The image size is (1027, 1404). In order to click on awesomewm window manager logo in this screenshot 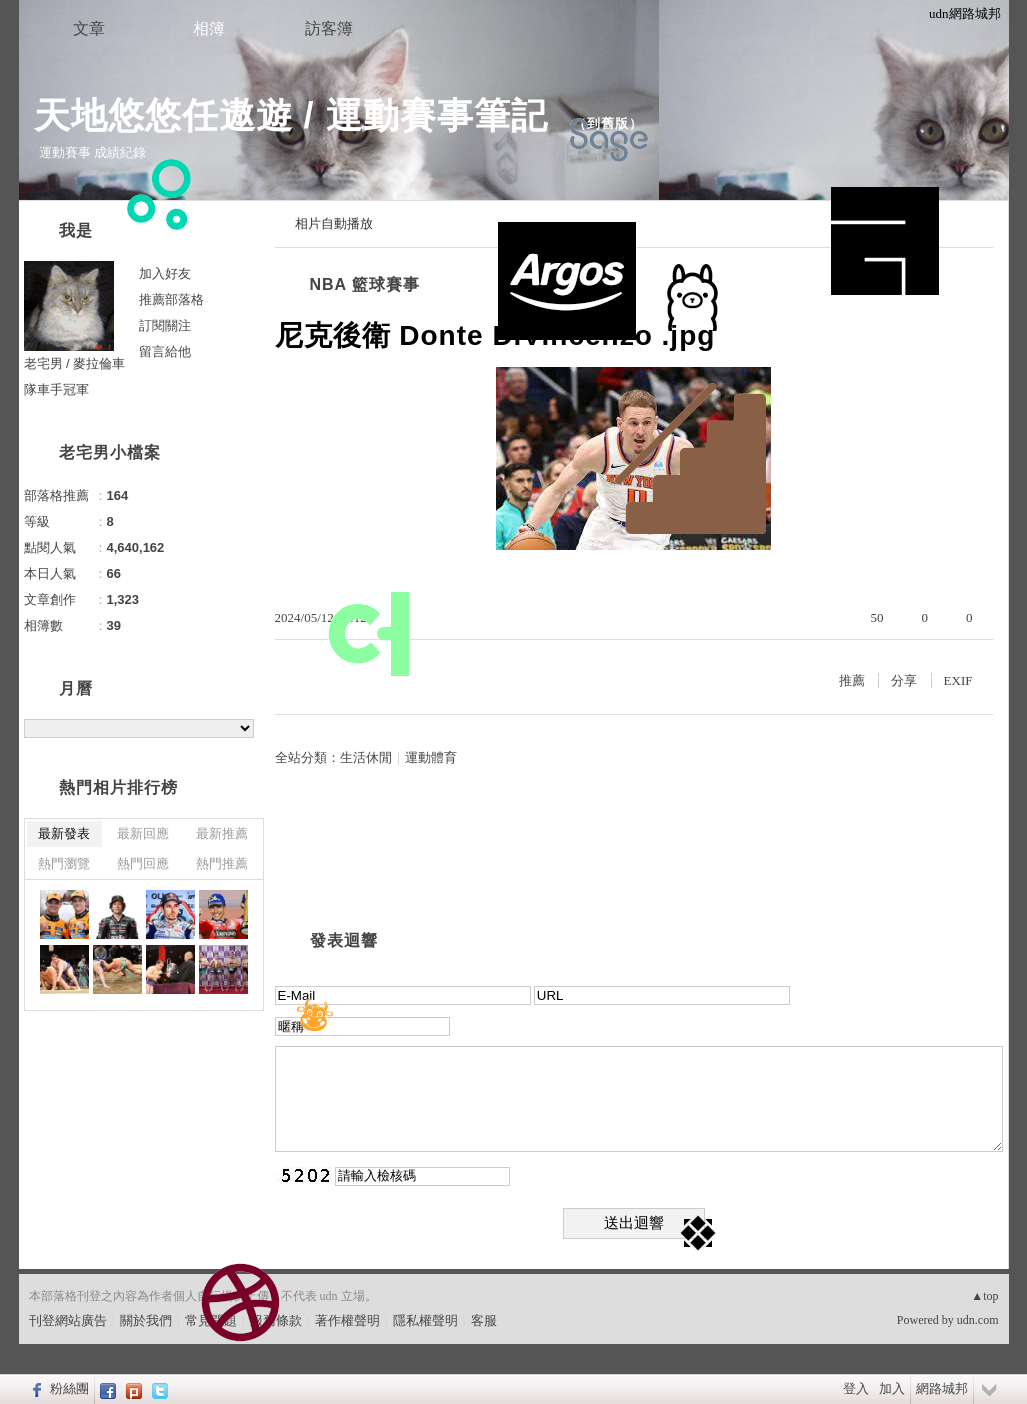, I will do `click(885, 241)`.